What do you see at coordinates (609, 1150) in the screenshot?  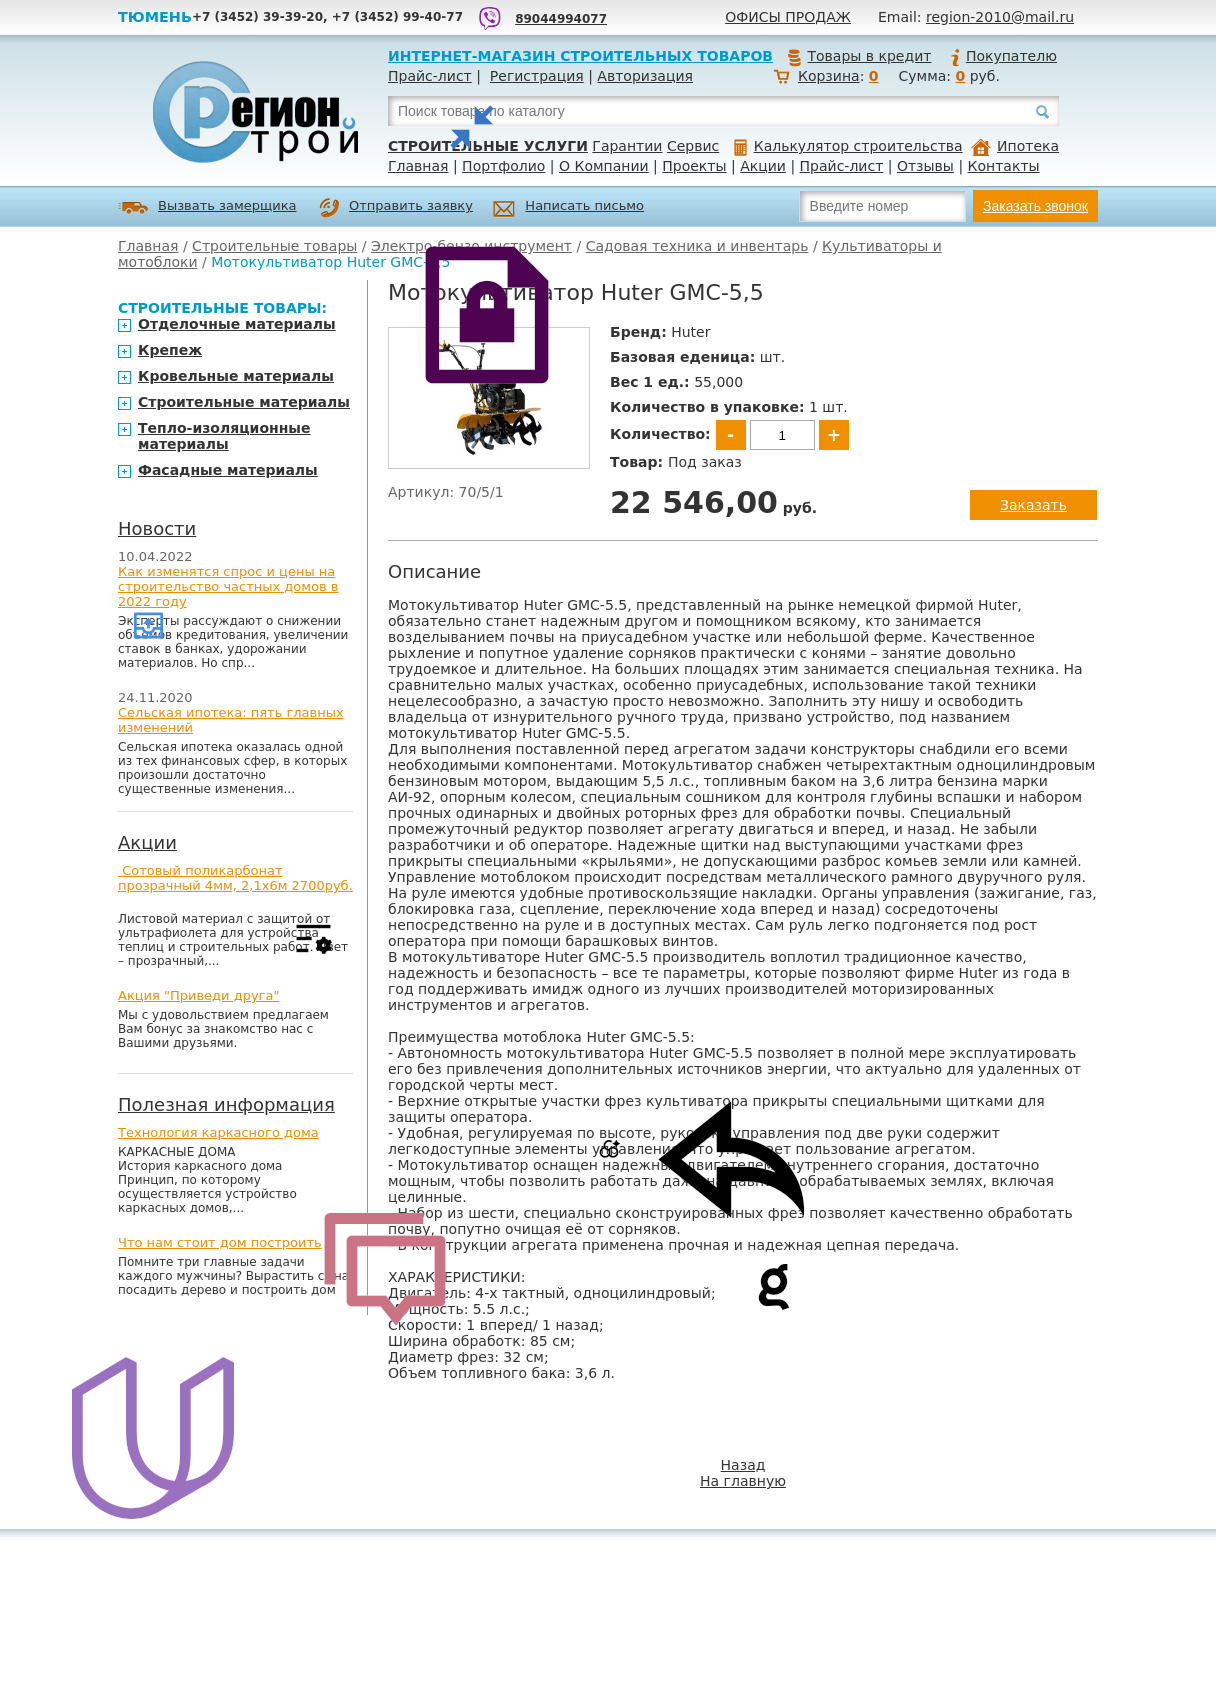 I see `apply AI-powered color filters to an image` at bounding box center [609, 1150].